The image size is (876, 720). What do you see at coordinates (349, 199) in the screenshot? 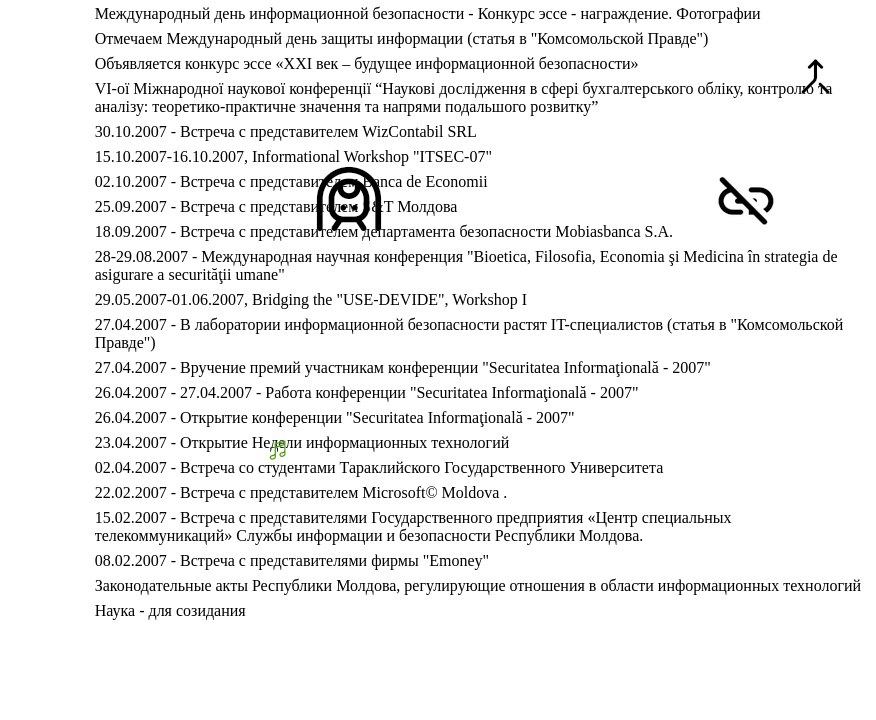
I see `view train or rail transit options` at bounding box center [349, 199].